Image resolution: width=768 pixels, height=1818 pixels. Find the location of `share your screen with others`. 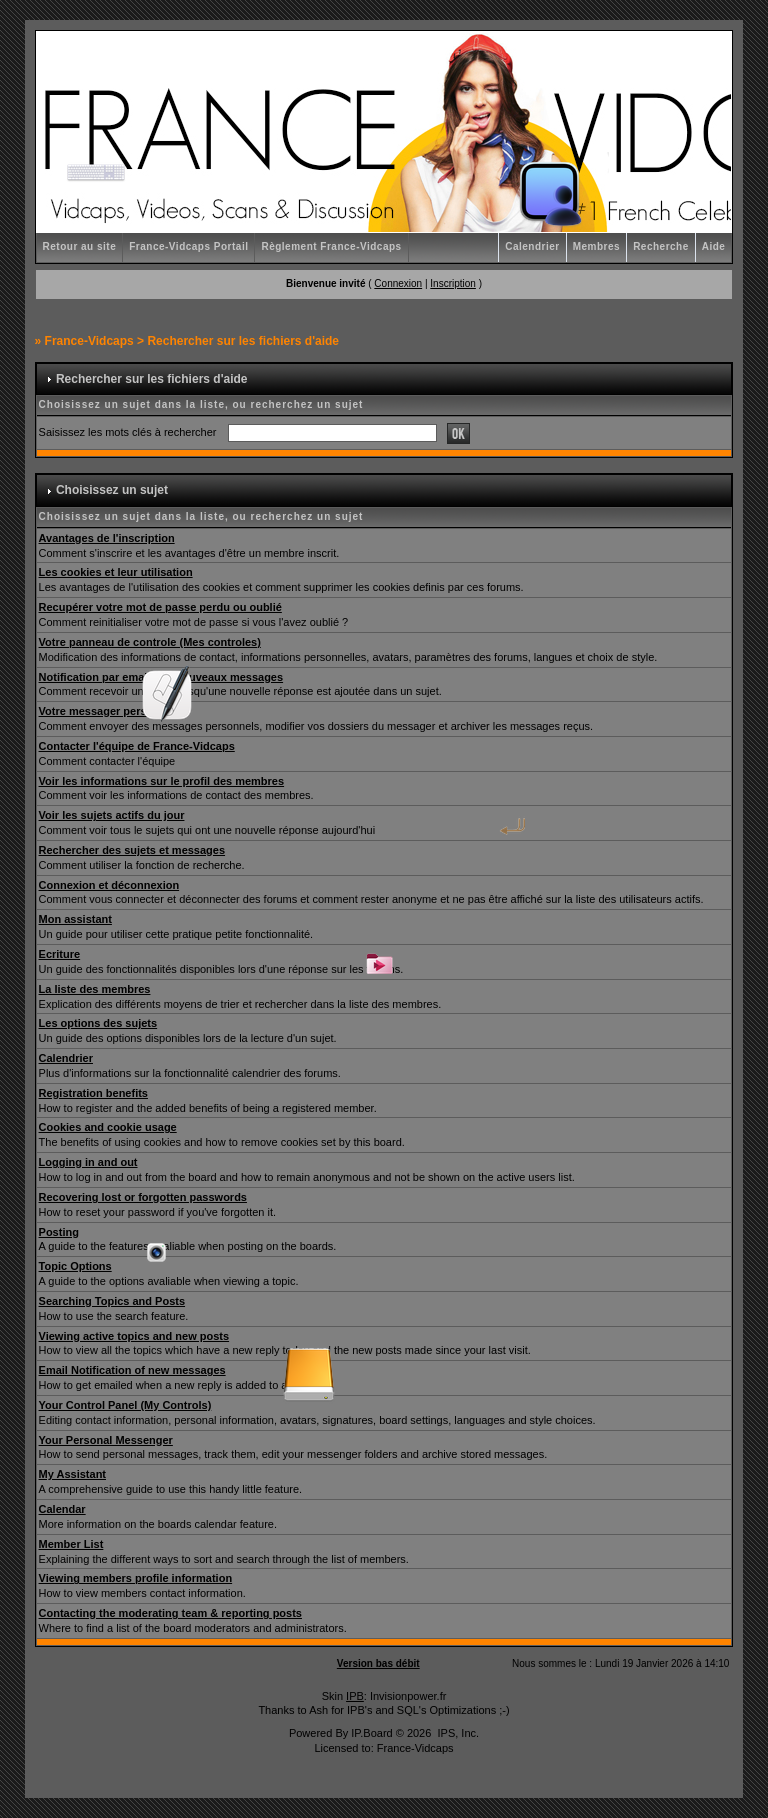

share your screen with others is located at coordinates (549, 191).